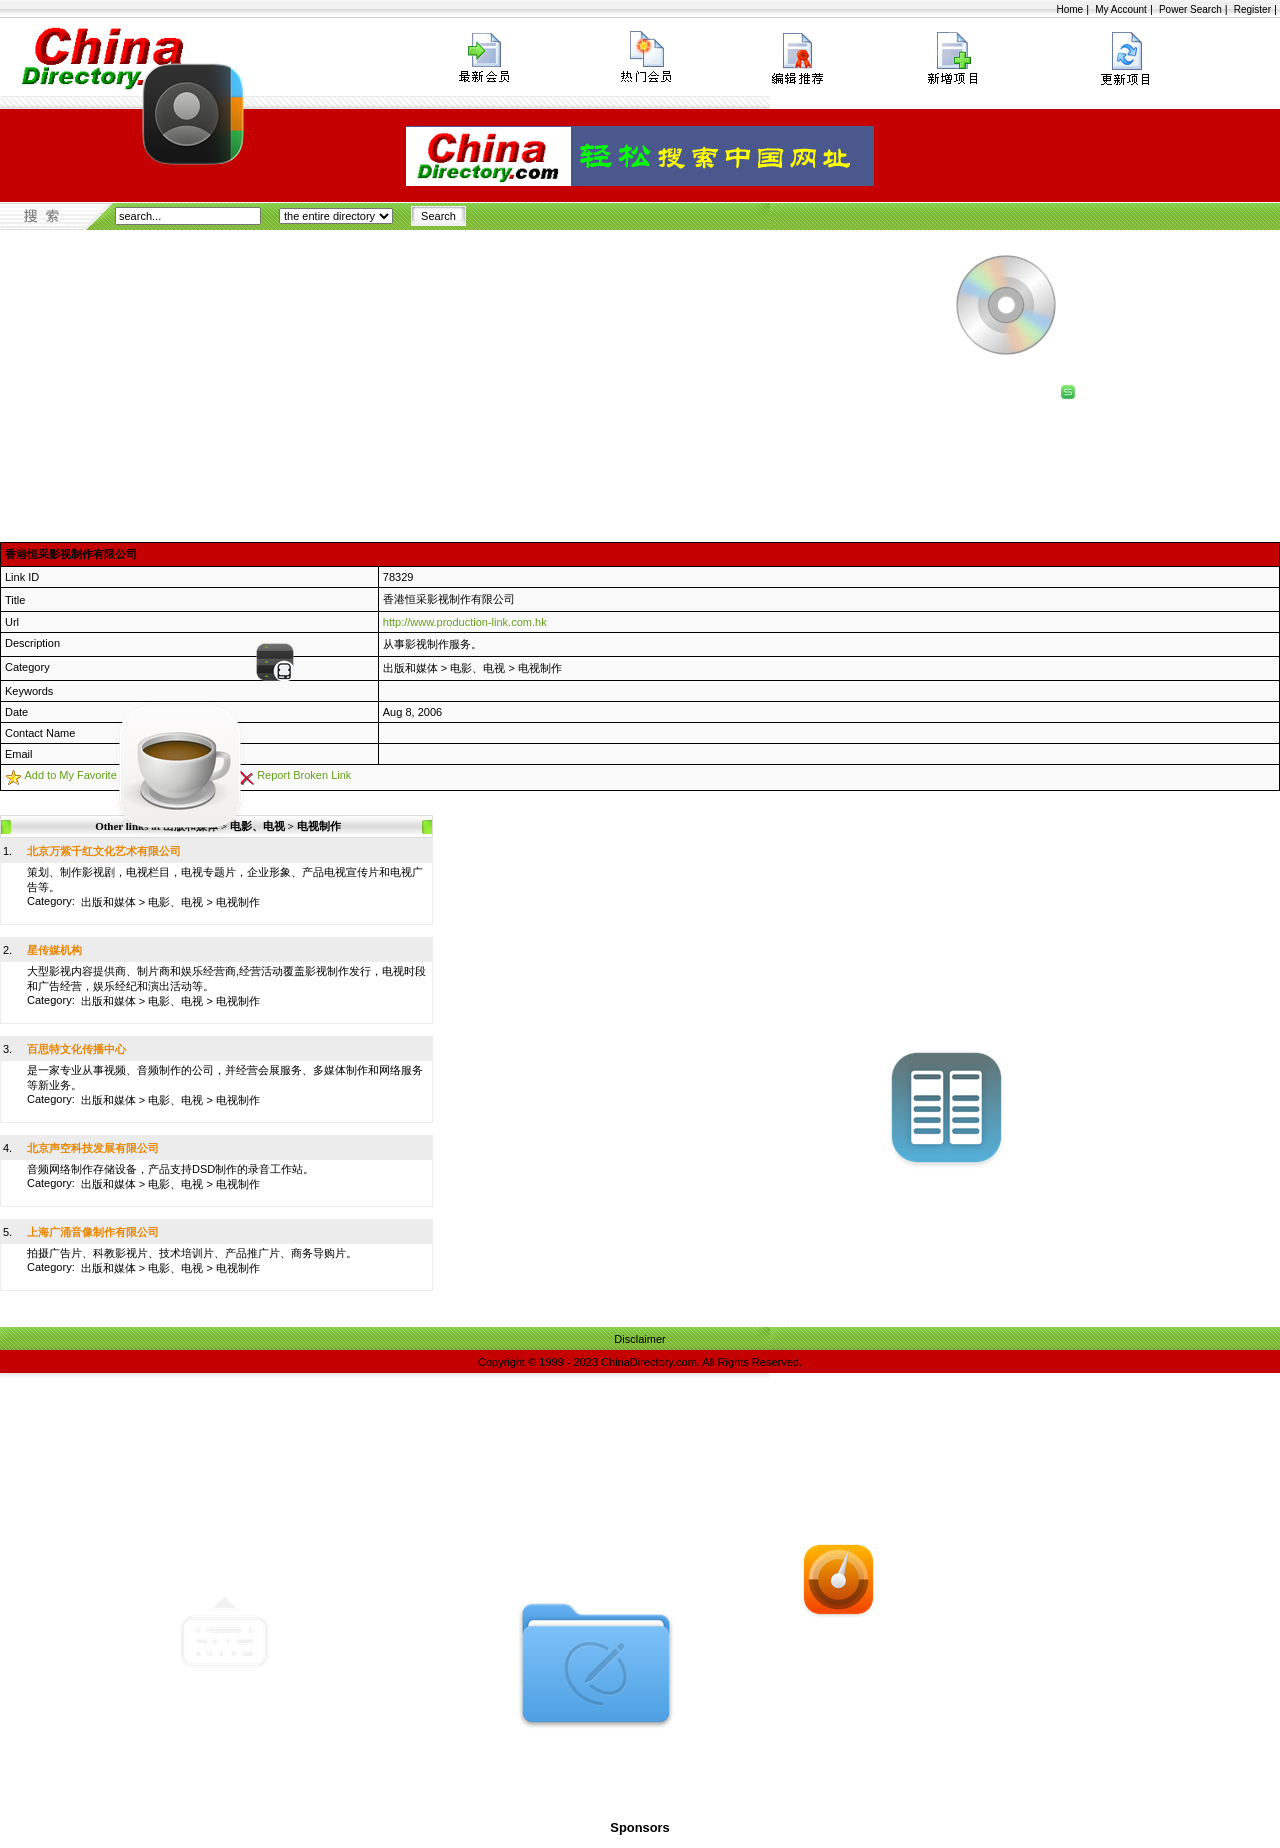 The width and height of the screenshot is (1280, 1848). What do you see at coordinates (180, 767) in the screenshot?
I see `launch a java application` at bounding box center [180, 767].